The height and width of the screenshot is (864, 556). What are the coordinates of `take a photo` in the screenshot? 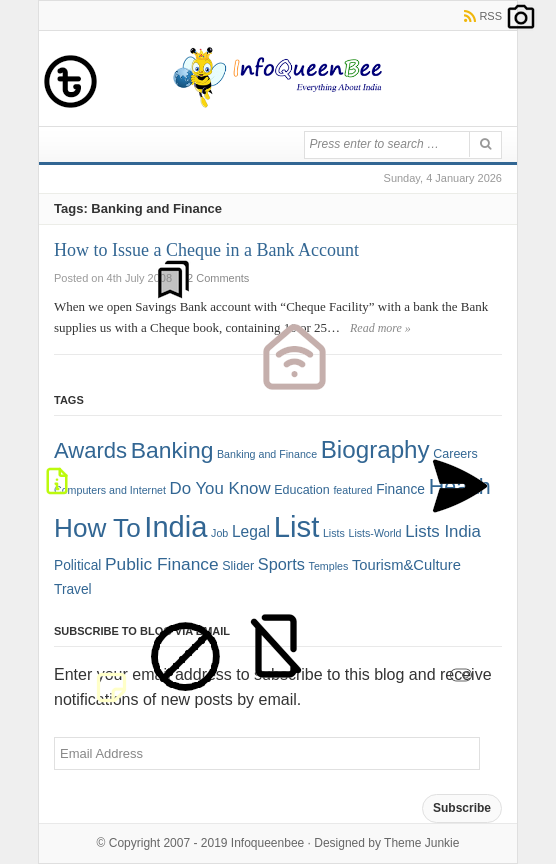 It's located at (521, 18).